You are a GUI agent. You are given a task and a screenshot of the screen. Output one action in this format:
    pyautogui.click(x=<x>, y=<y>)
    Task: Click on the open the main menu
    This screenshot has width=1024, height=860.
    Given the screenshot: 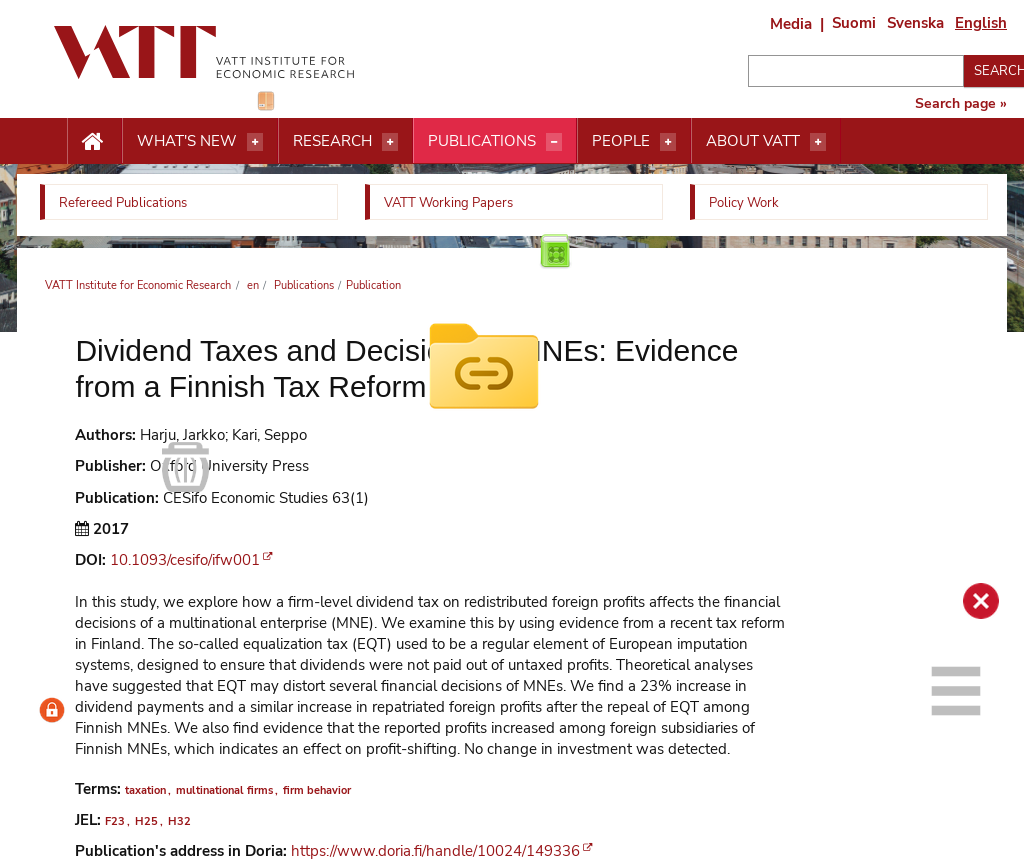 What is the action you would take?
    pyautogui.click(x=956, y=691)
    